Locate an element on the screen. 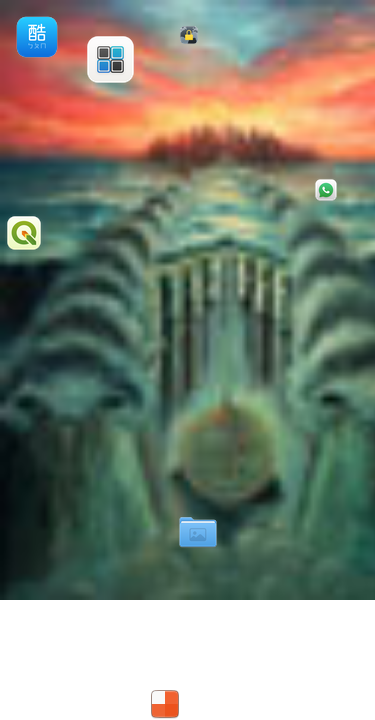 This screenshot has width=375, height=720. switch to the top-left workspace is located at coordinates (165, 704).